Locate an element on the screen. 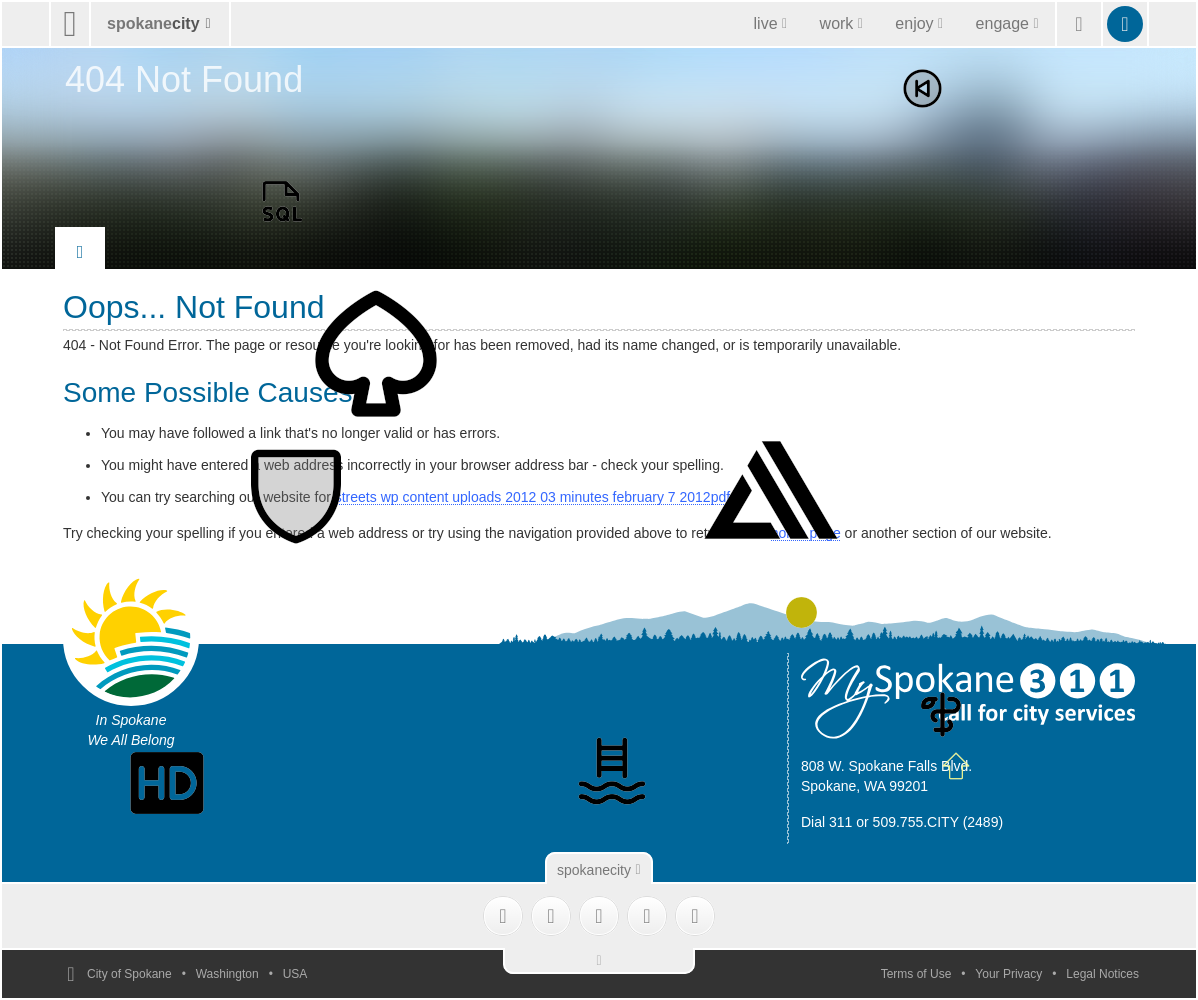 This screenshot has height=1000, width=1198. access health or medical services is located at coordinates (942, 714).